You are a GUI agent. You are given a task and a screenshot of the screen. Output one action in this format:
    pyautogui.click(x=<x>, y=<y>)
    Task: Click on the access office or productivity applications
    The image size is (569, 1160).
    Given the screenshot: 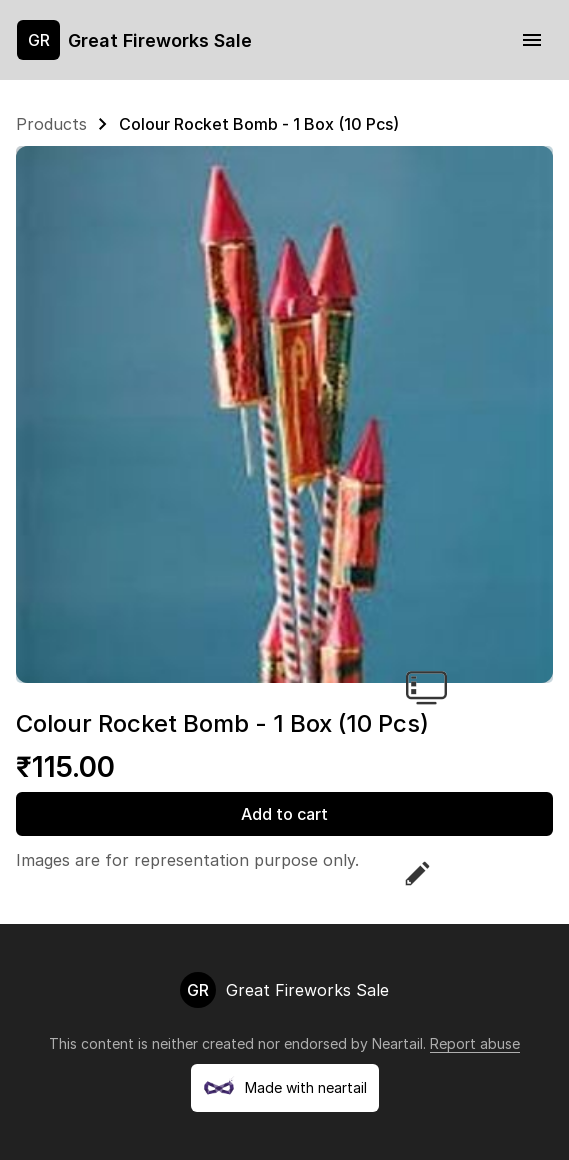 What is the action you would take?
    pyautogui.click(x=417, y=873)
    